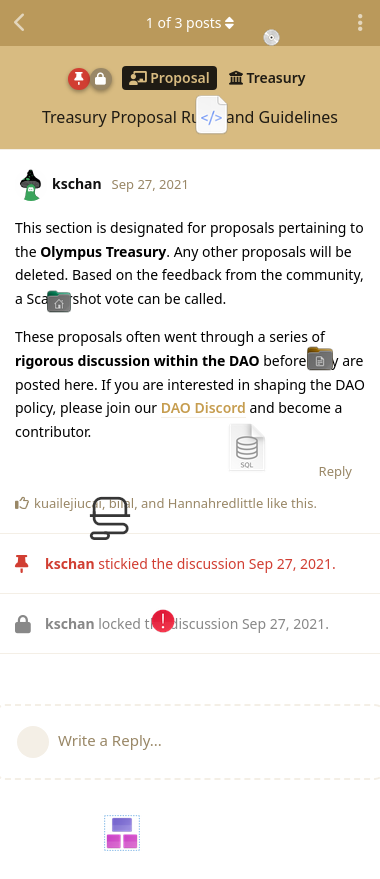 This screenshot has height=879, width=380. I want to click on select all items in the current view, so click(122, 833).